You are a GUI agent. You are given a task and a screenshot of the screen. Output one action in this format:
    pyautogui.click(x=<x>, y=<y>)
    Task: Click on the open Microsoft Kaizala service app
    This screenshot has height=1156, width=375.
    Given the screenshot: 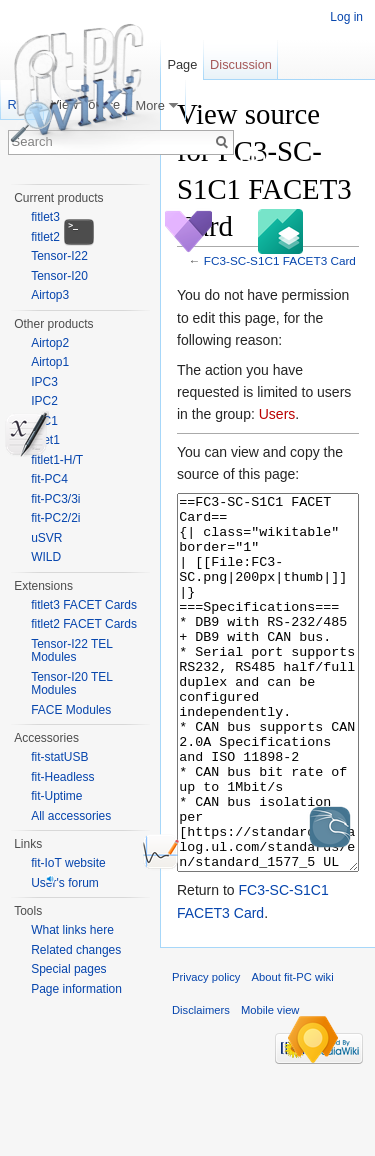 What is the action you would take?
    pyautogui.click(x=188, y=231)
    